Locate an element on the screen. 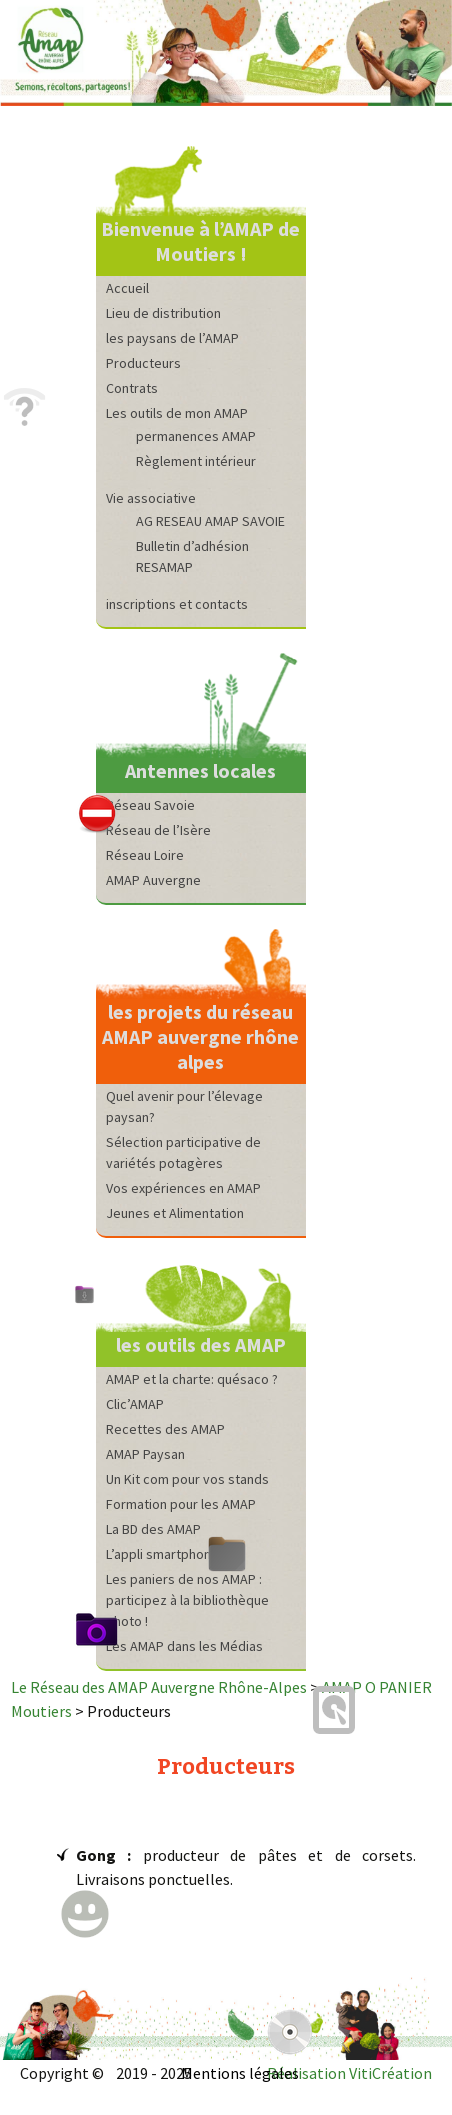 This screenshot has width=452, height=2115. open file folder is located at coordinates (227, 1554).